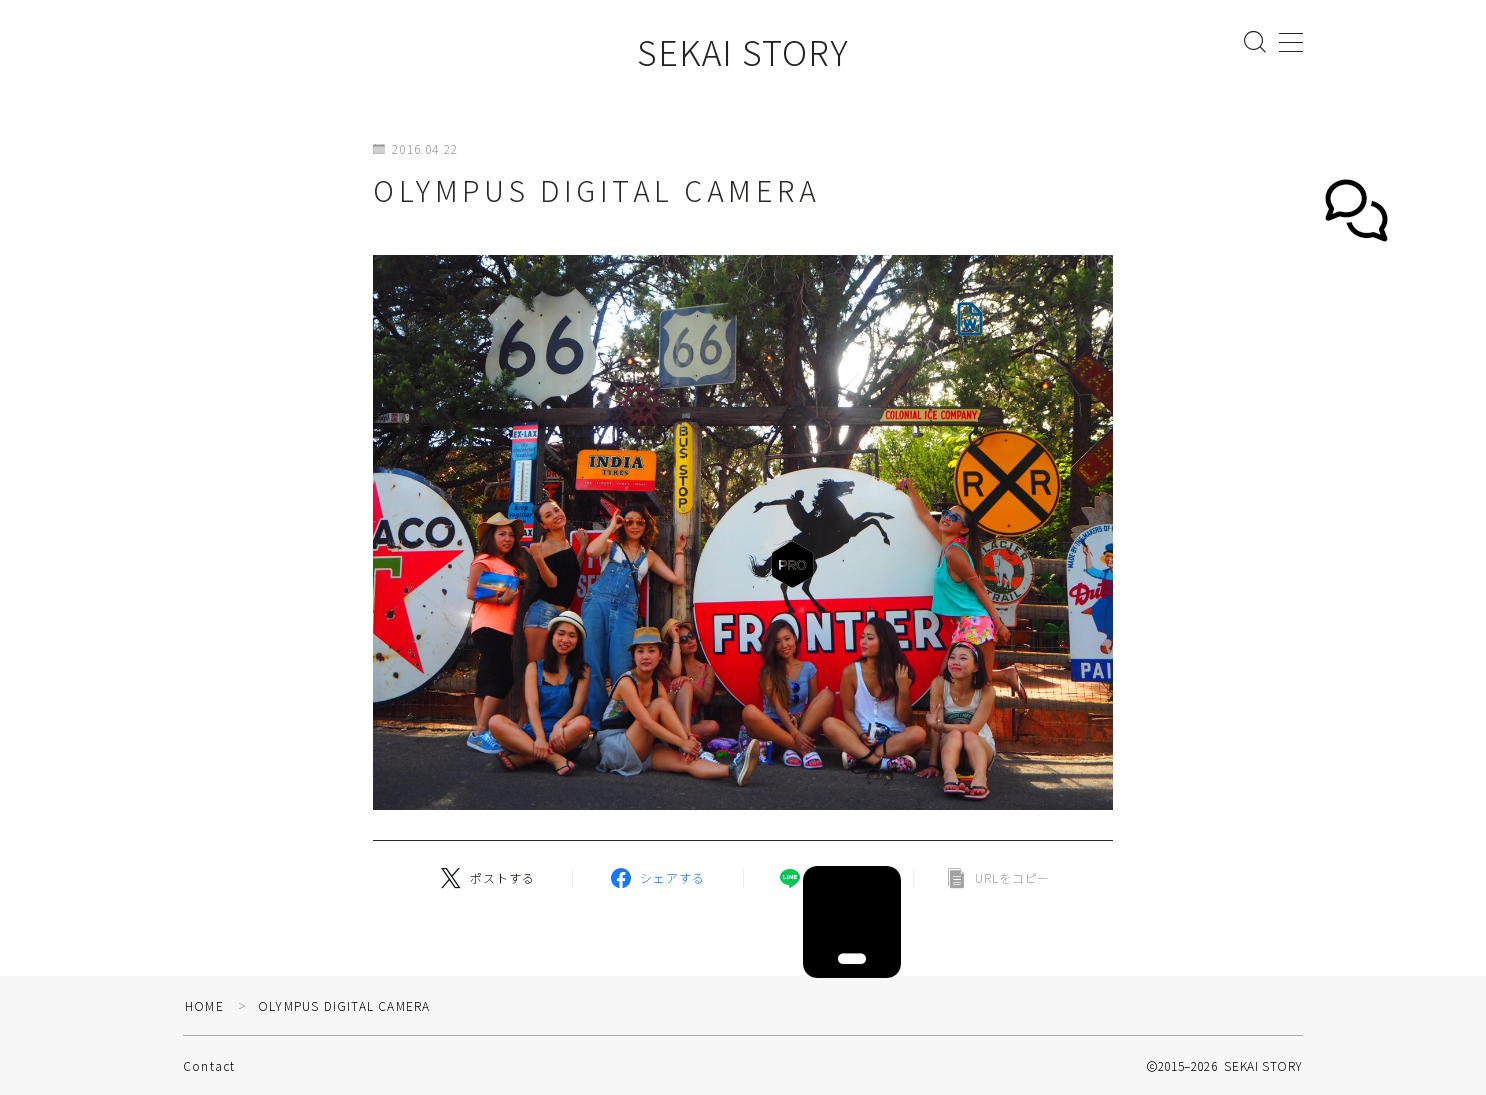 This screenshot has width=1486, height=1095. What do you see at coordinates (792, 564) in the screenshot?
I see `themeco brand logo` at bounding box center [792, 564].